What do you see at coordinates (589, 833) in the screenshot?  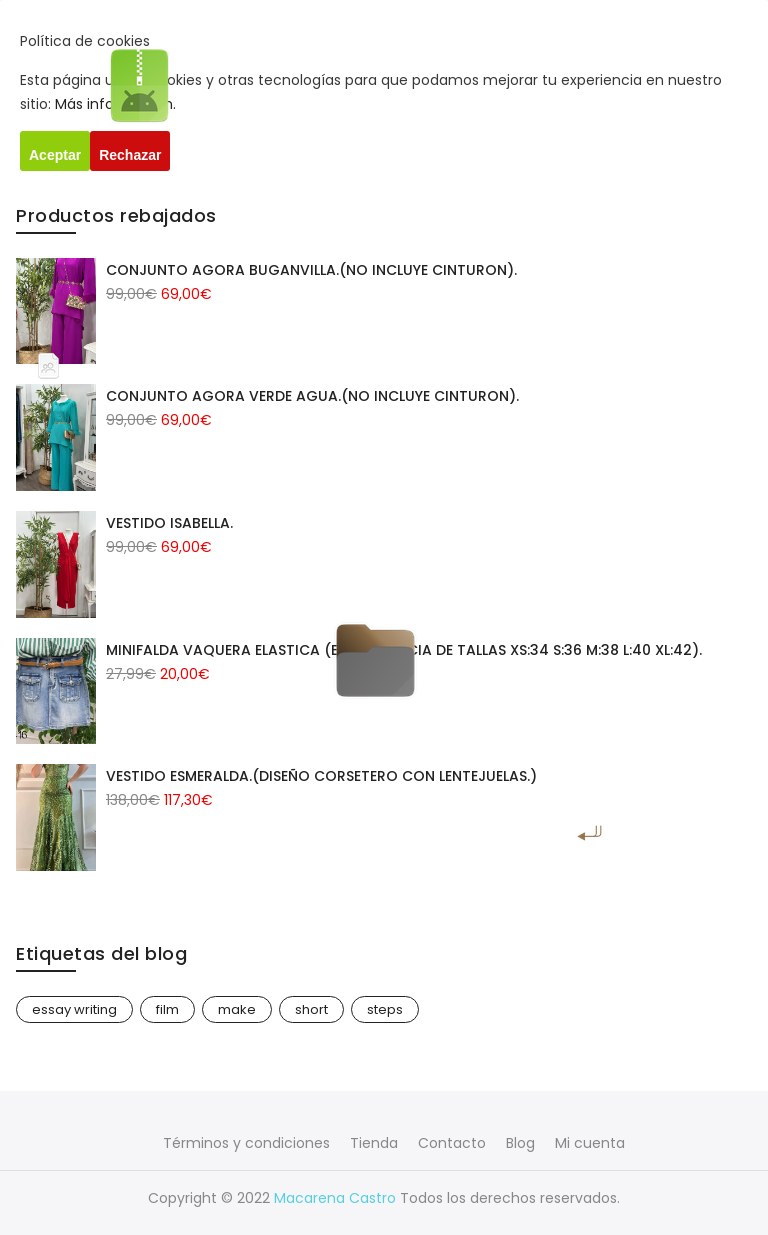 I see `reply to all recipients of an email` at bounding box center [589, 833].